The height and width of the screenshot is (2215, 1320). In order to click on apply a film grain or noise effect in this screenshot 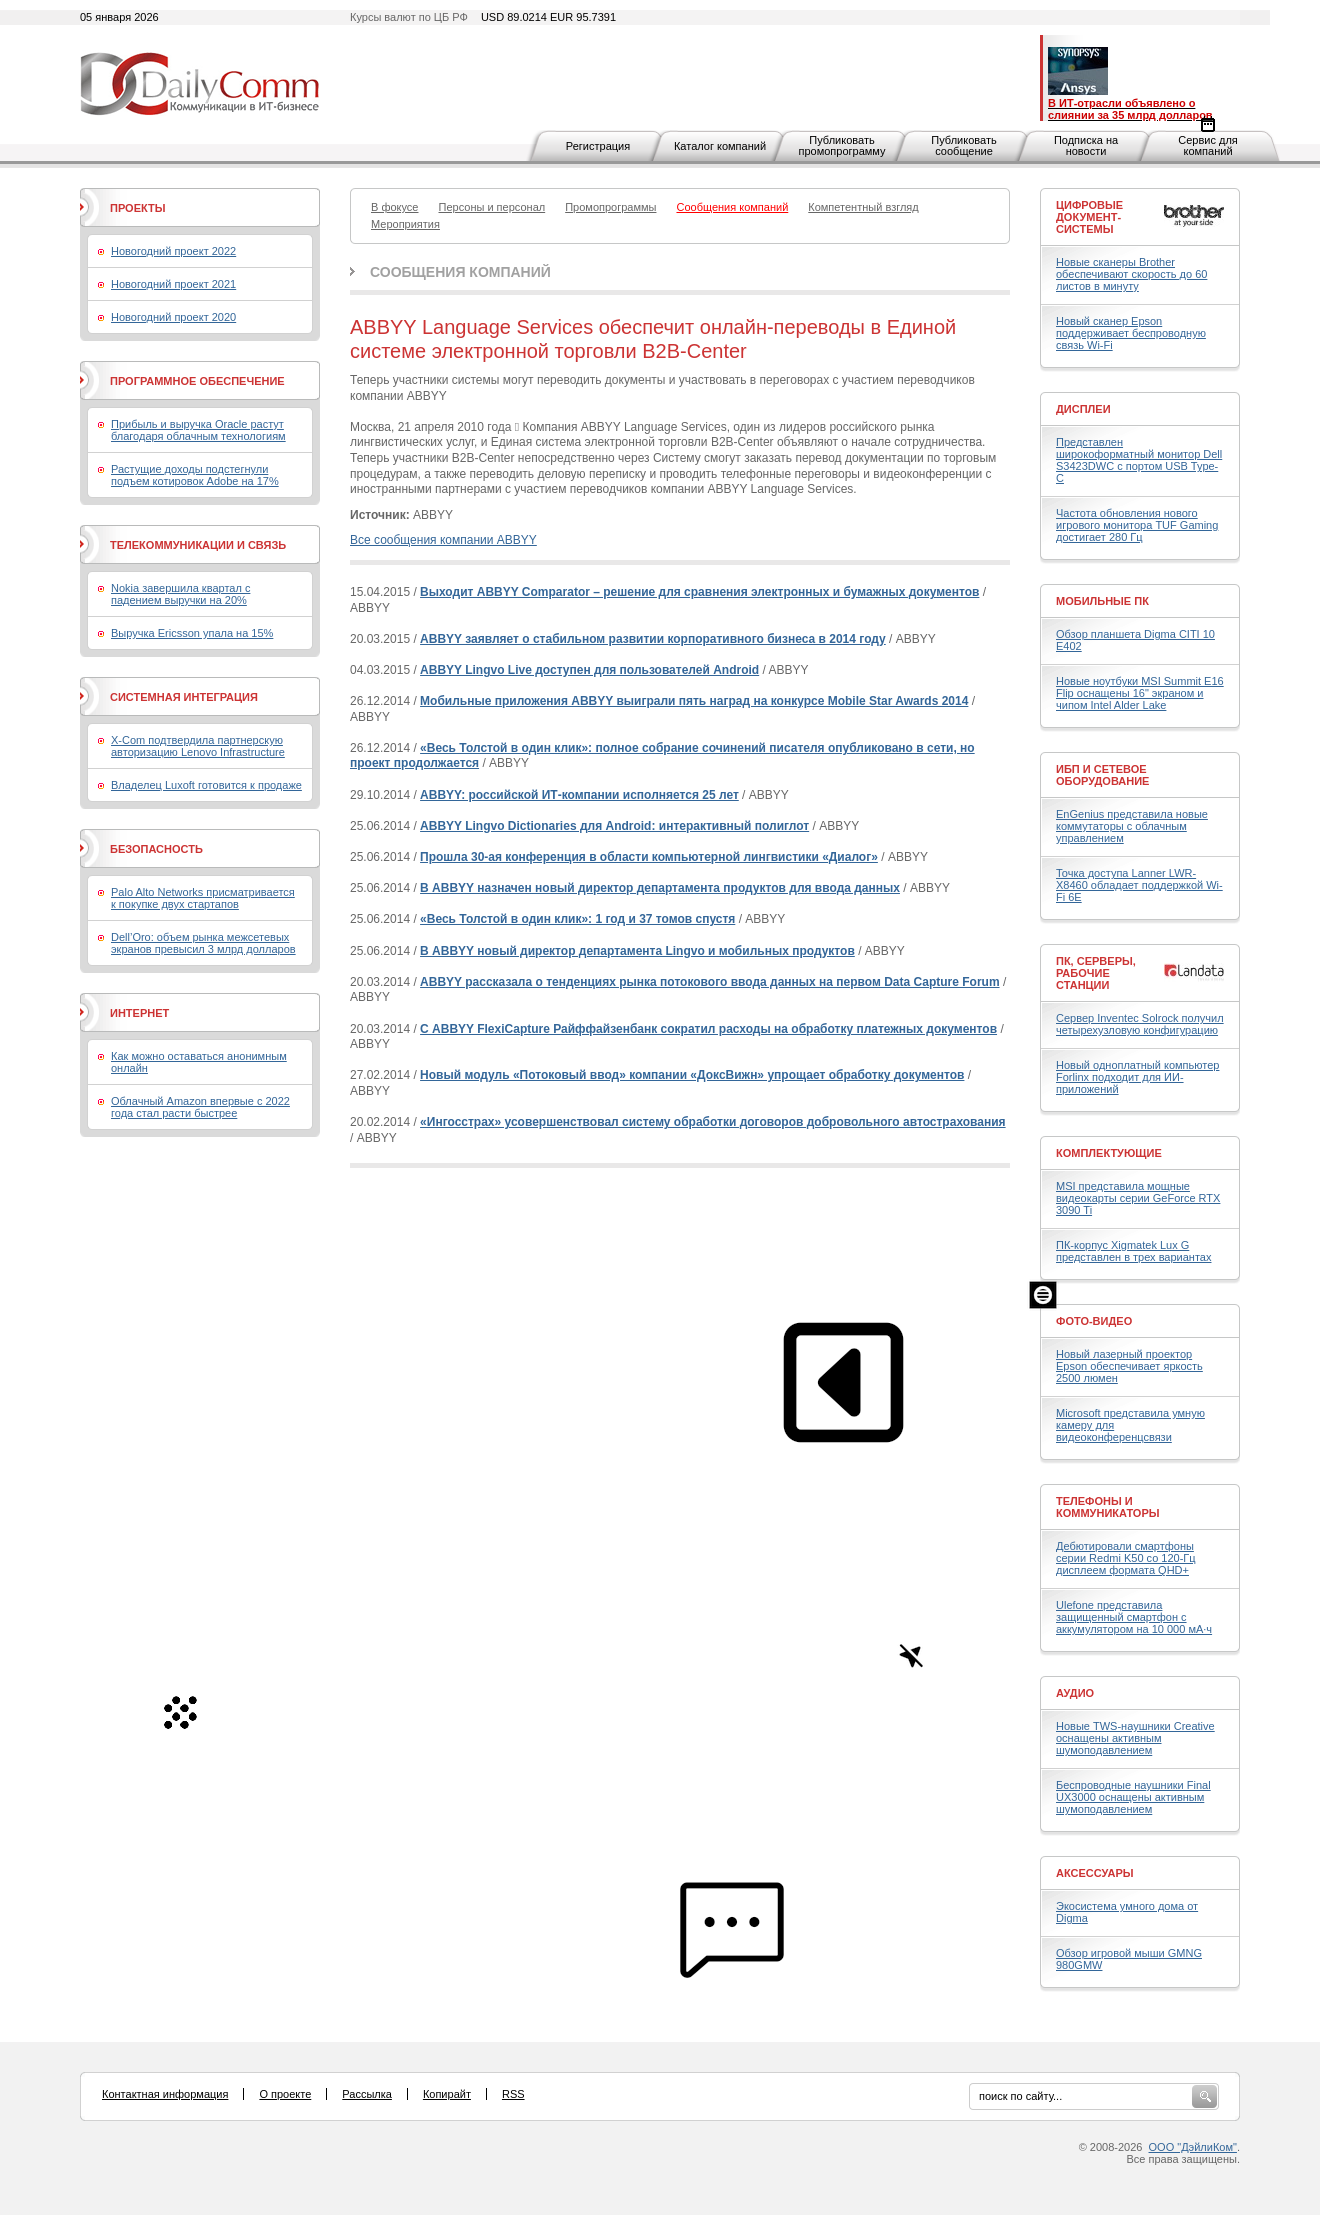, I will do `click(180, 1712)`.